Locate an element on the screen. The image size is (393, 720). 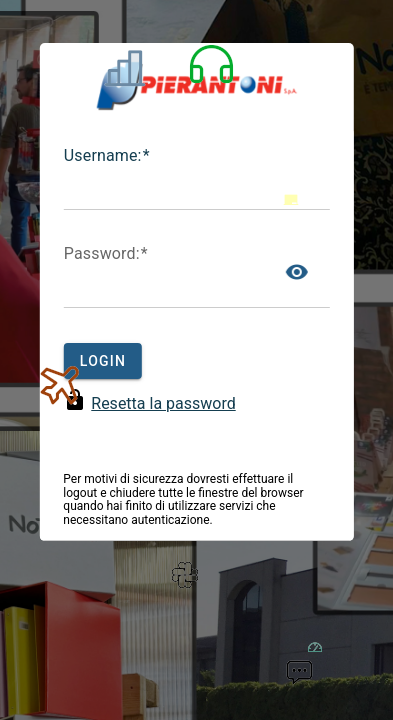
enable airplane mode is located at coordinates (60, 384).